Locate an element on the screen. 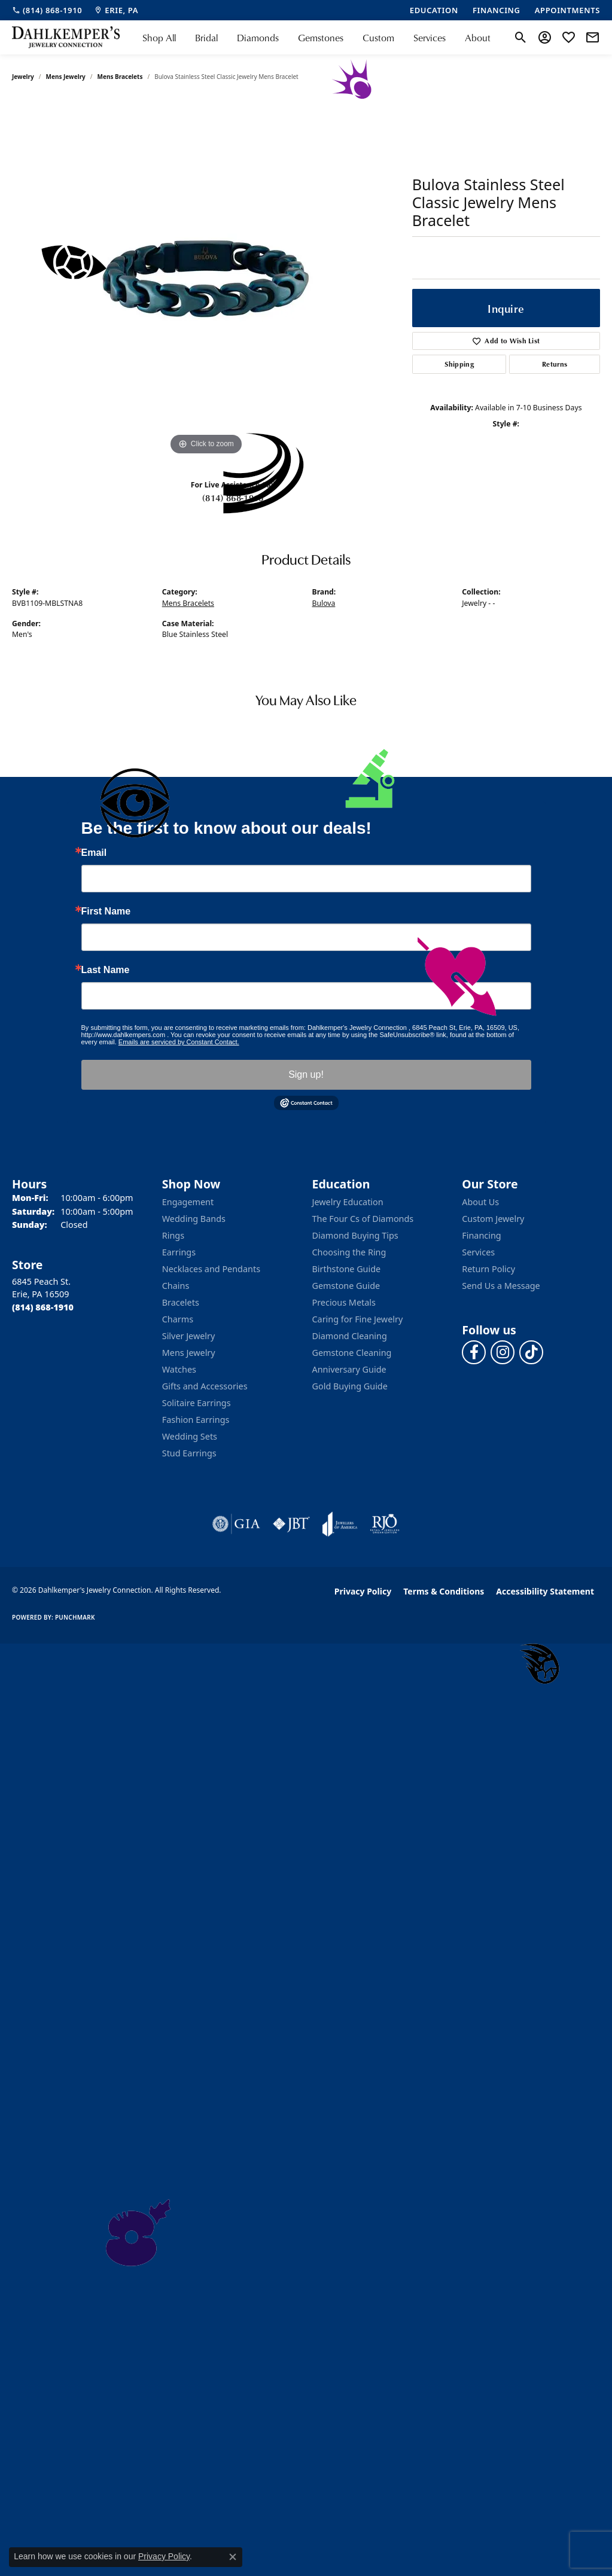 Image resolution: width=612 pixels, height=2576 pixels. toggle password visibility off is located at coordinates (135, 803).